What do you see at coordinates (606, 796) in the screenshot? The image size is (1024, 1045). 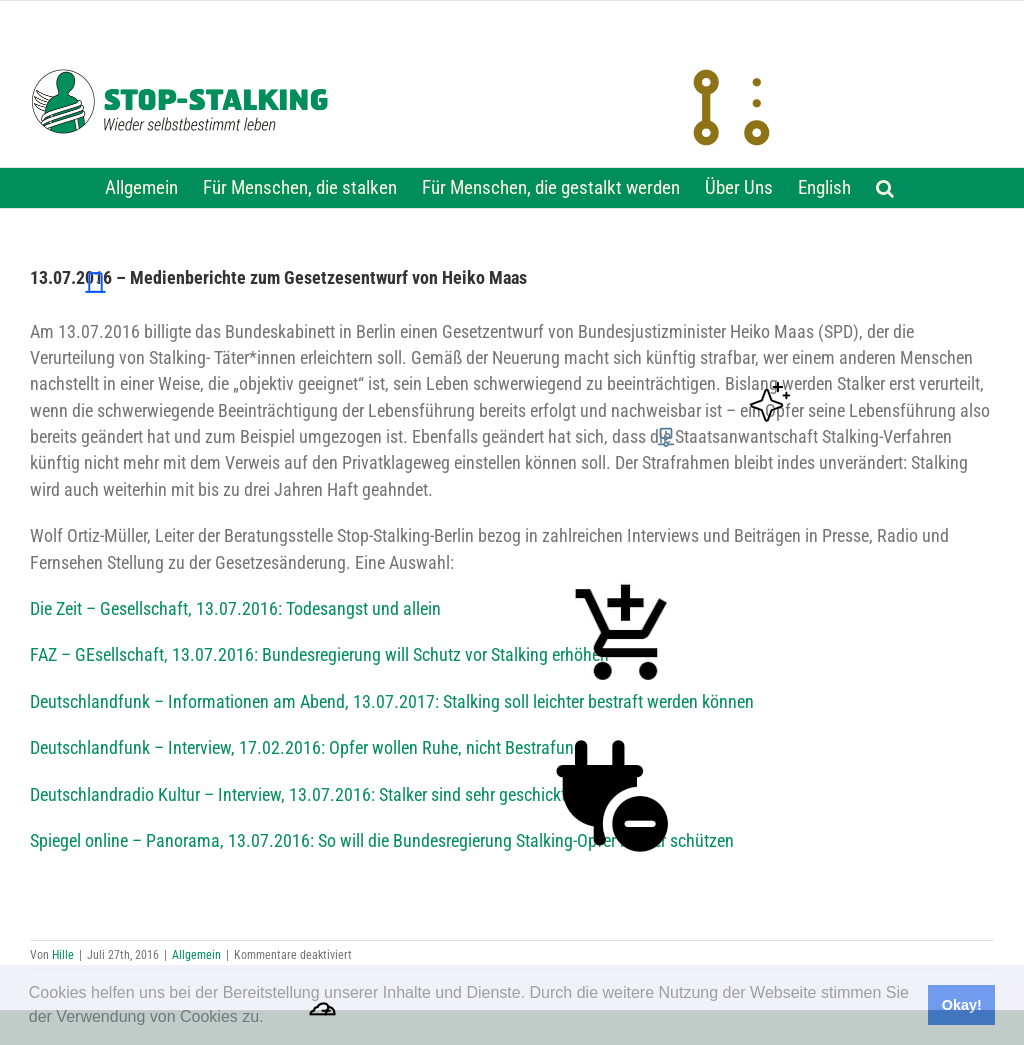 I see `disconnect or remove a power connection` at bounding box center [606, 796].